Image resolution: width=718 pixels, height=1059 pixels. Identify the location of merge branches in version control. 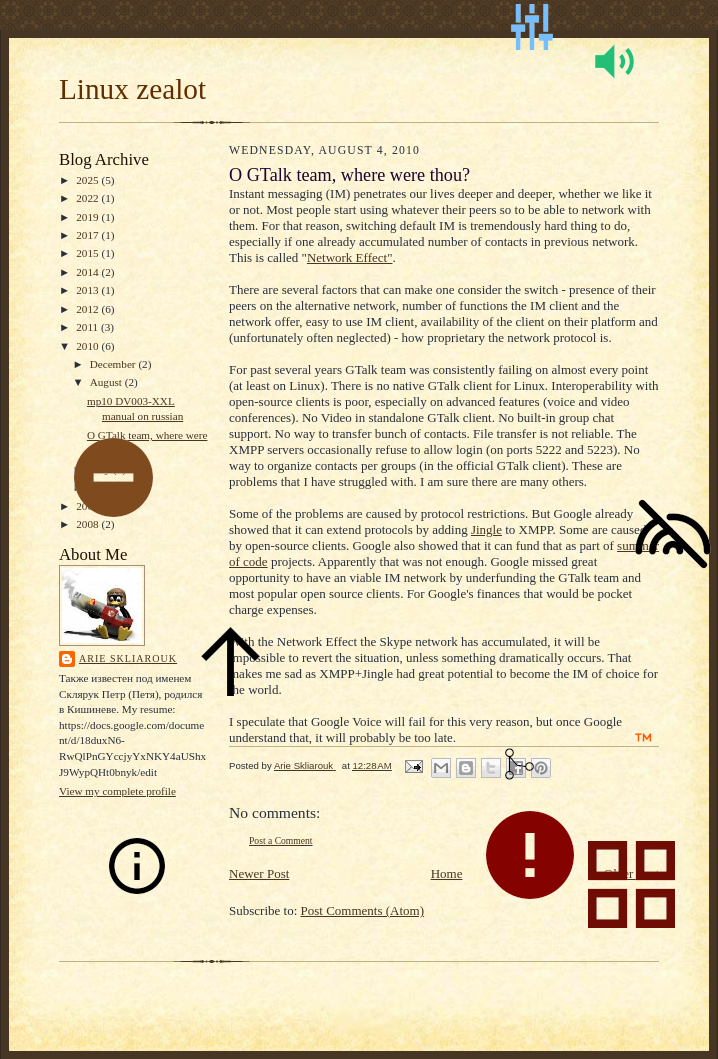
(517, 764).